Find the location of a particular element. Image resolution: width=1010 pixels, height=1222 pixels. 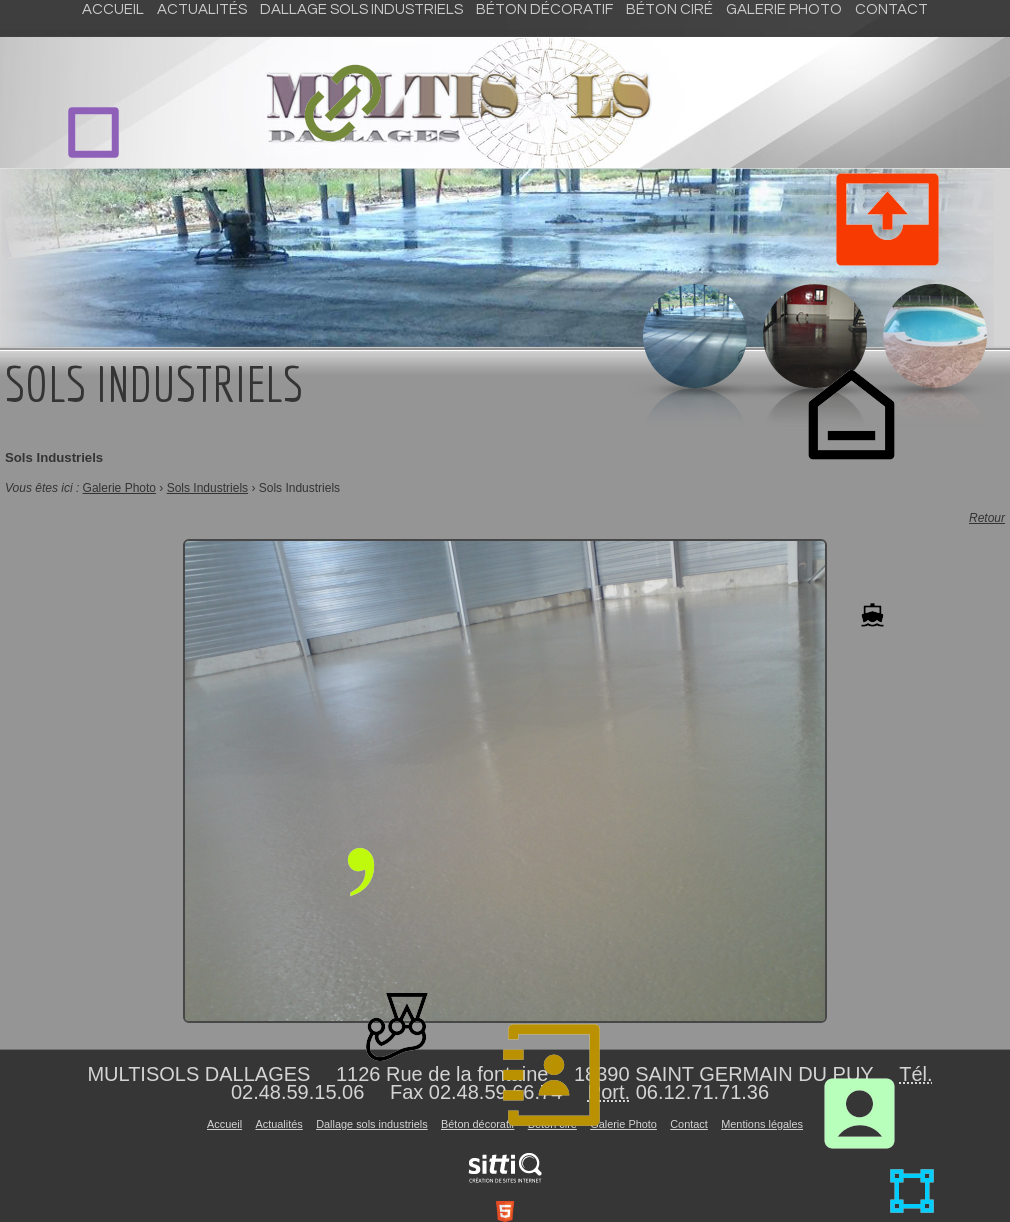

edit shape or object boundaries is located at coordinates (912, 1191).